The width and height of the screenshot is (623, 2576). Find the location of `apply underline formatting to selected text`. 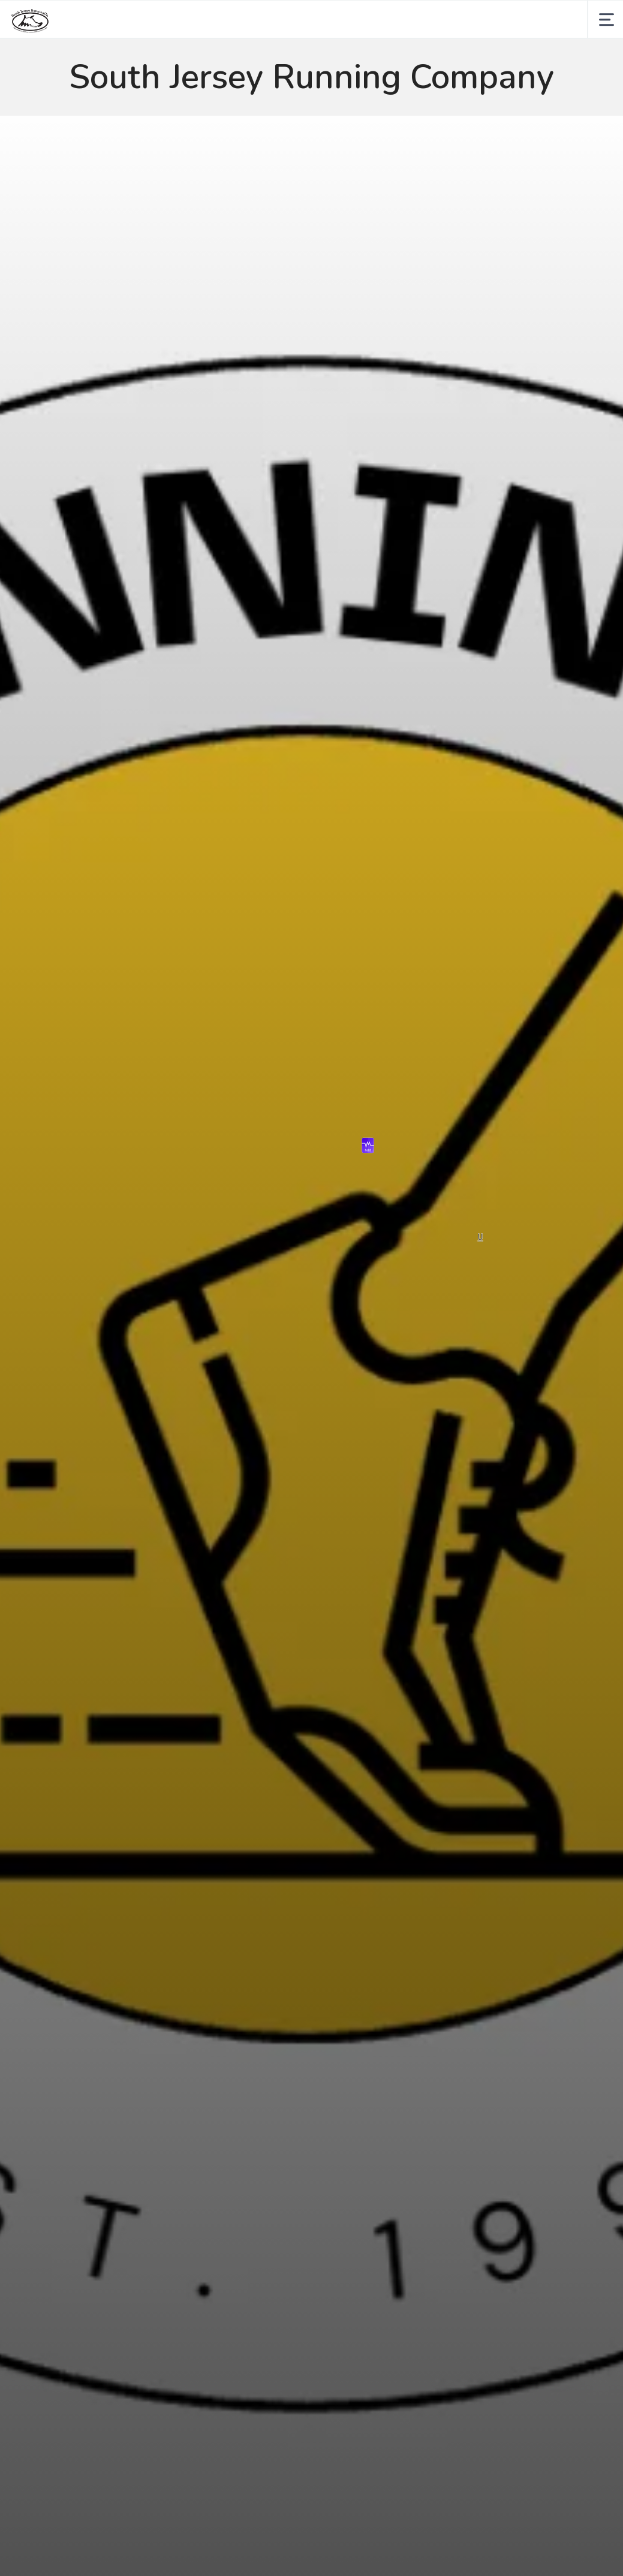

apply underline formatting to selected text is located at coordinates (480, 1237).